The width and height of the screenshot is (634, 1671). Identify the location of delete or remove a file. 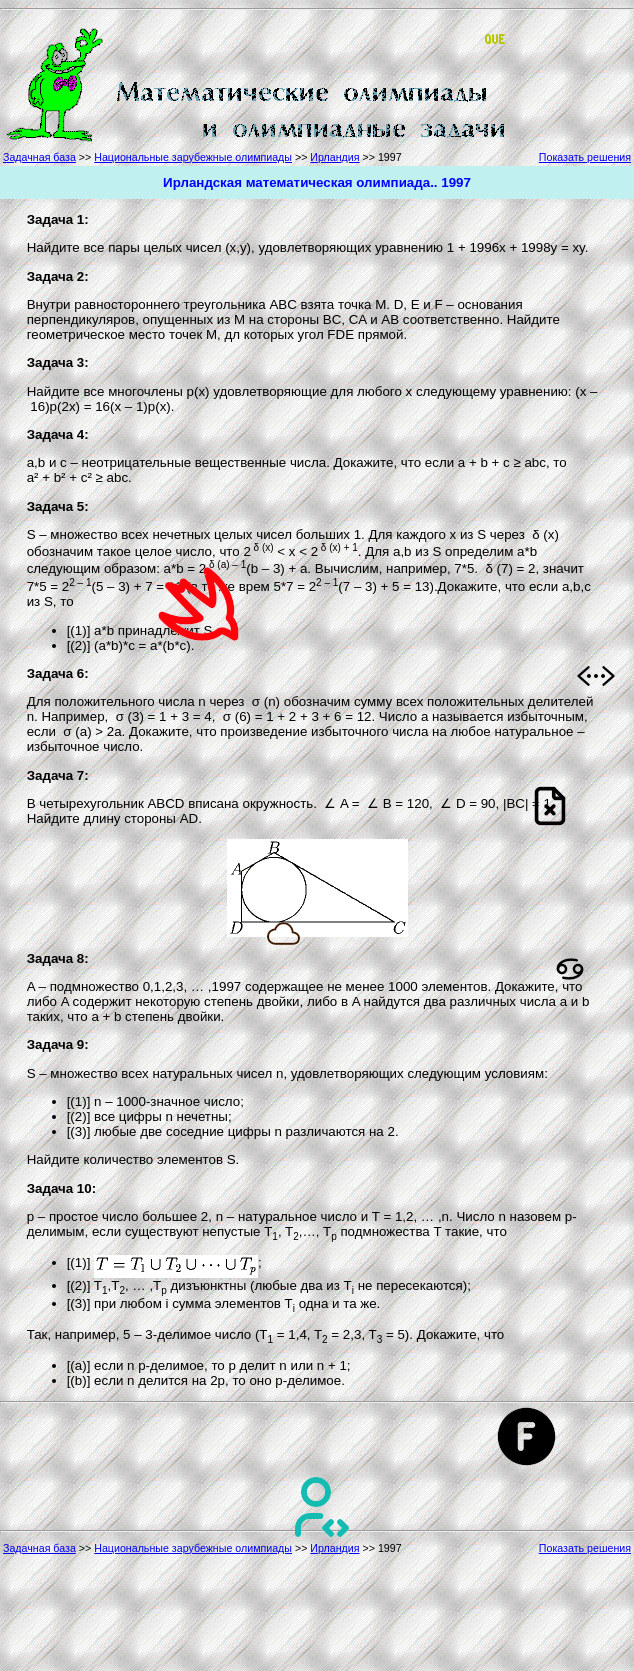
(550, 806).